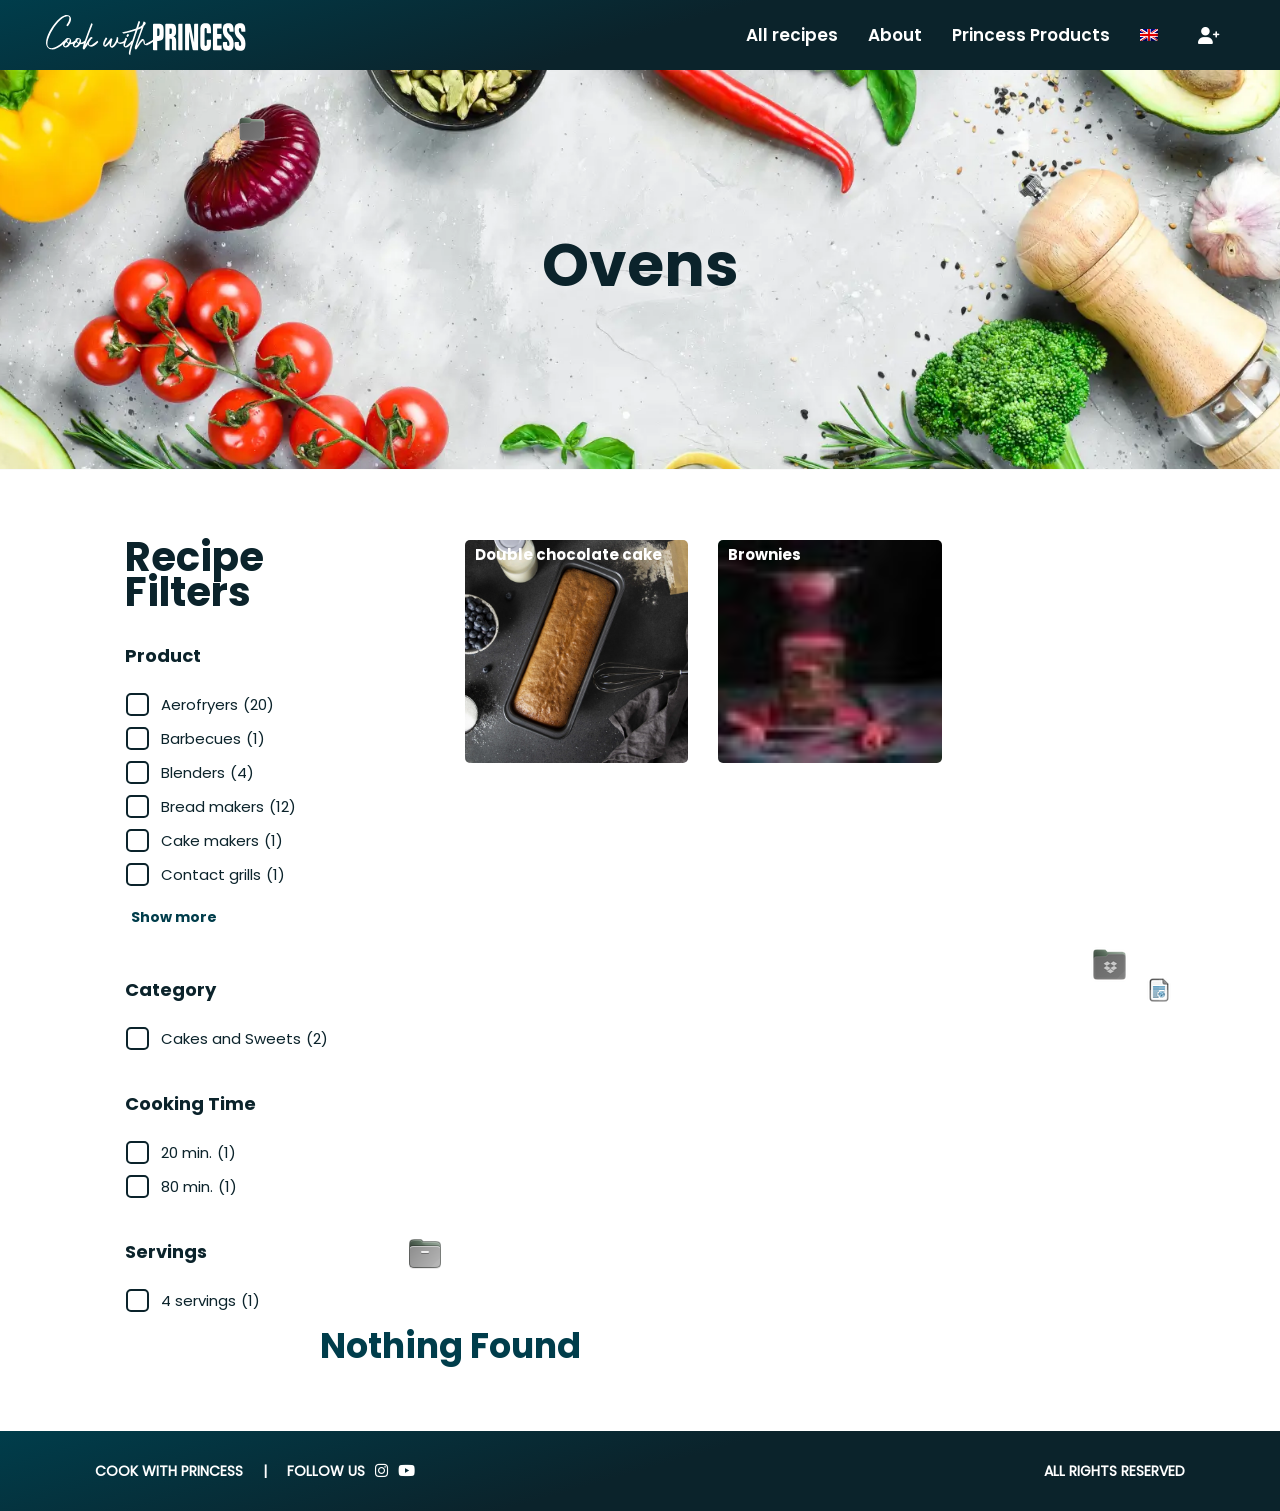 This screenshot has height=1511, width=1280. Describe the element at coordinates (1109, 964) in the screenshot. I see `open your dropbox folder` at that location.